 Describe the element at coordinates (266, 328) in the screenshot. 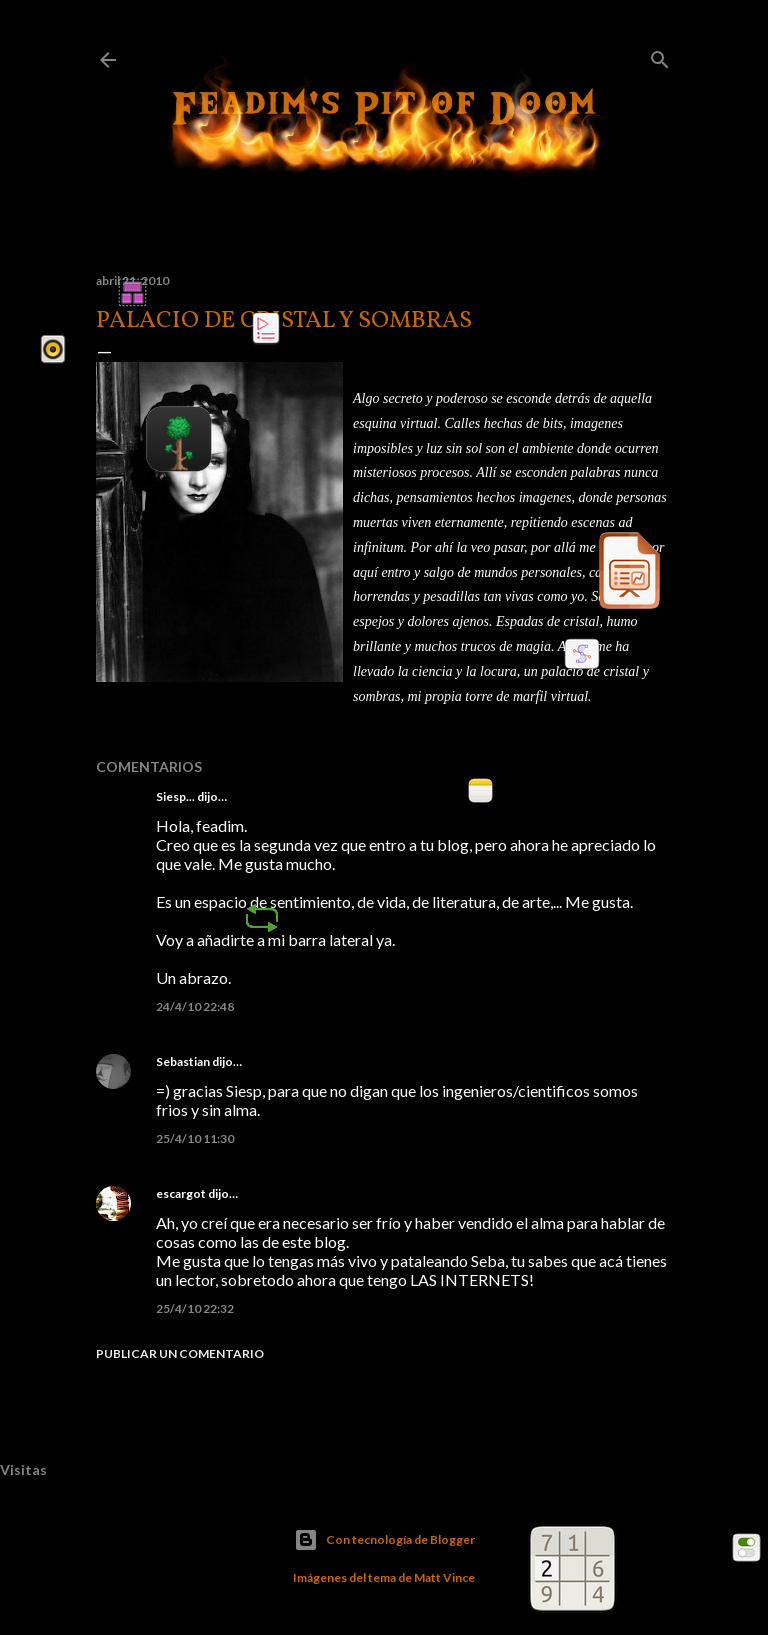

I see `open a playlist file` at that location.